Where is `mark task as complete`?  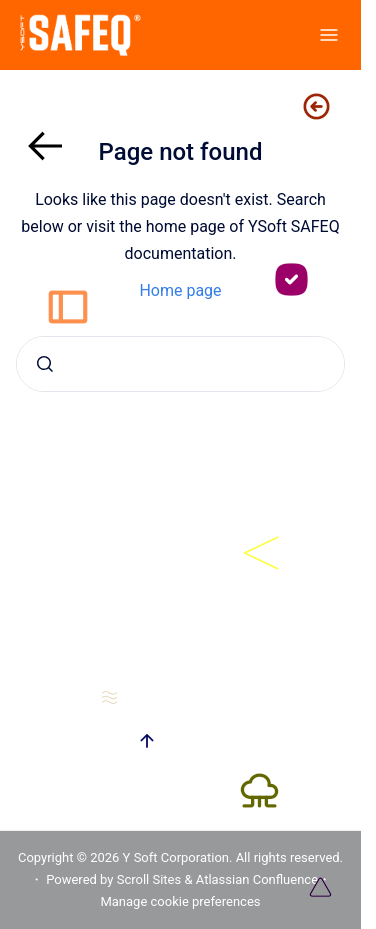 mark task as complete is located at coordinates (291, 279).